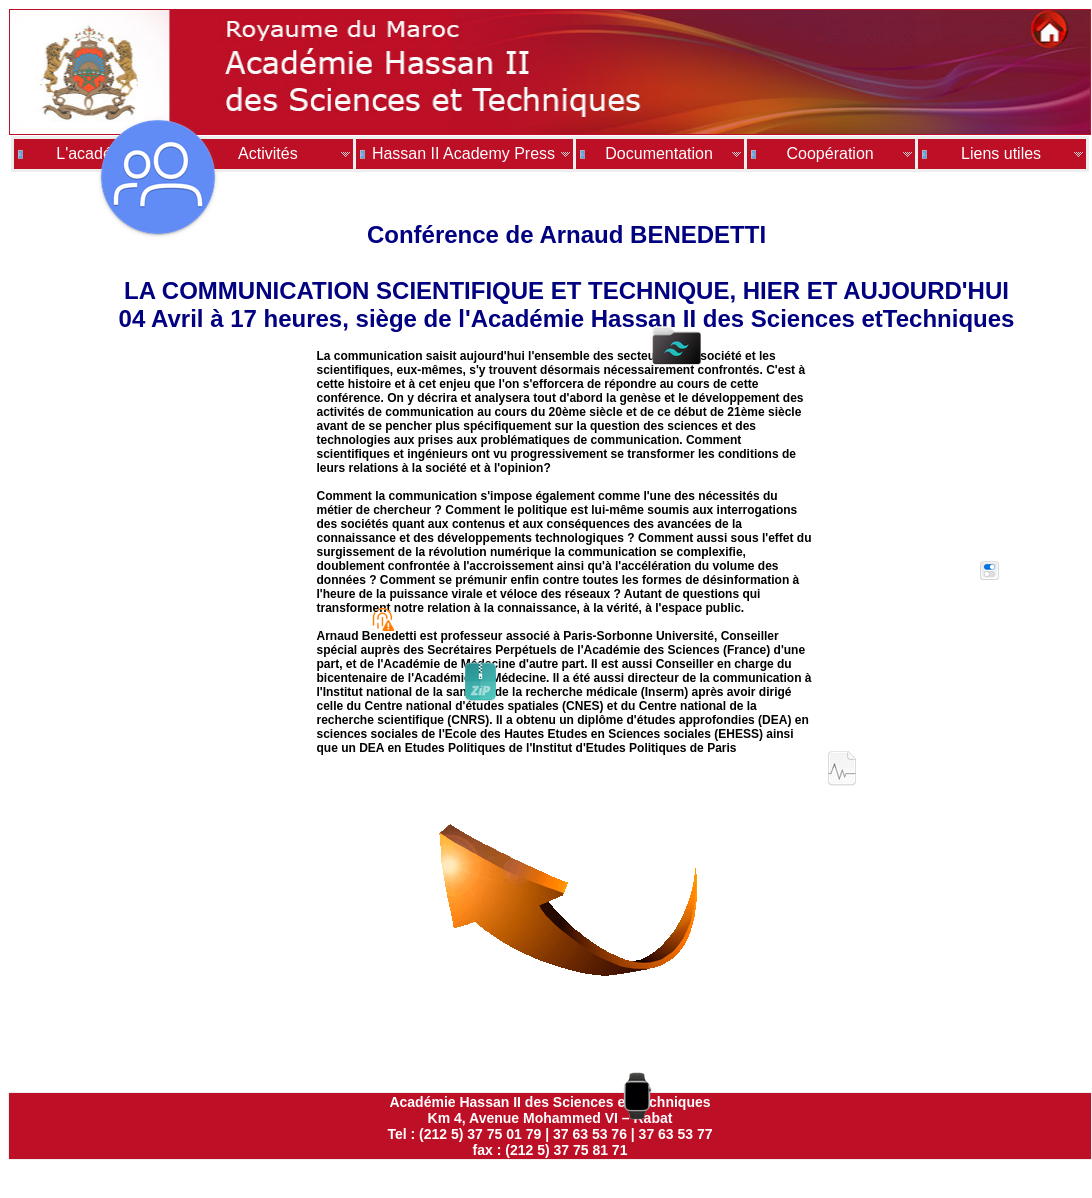 This screenshot has width=1092, height=1198. I want to click on manage your paired Apple Watch, so click(637, 1096).